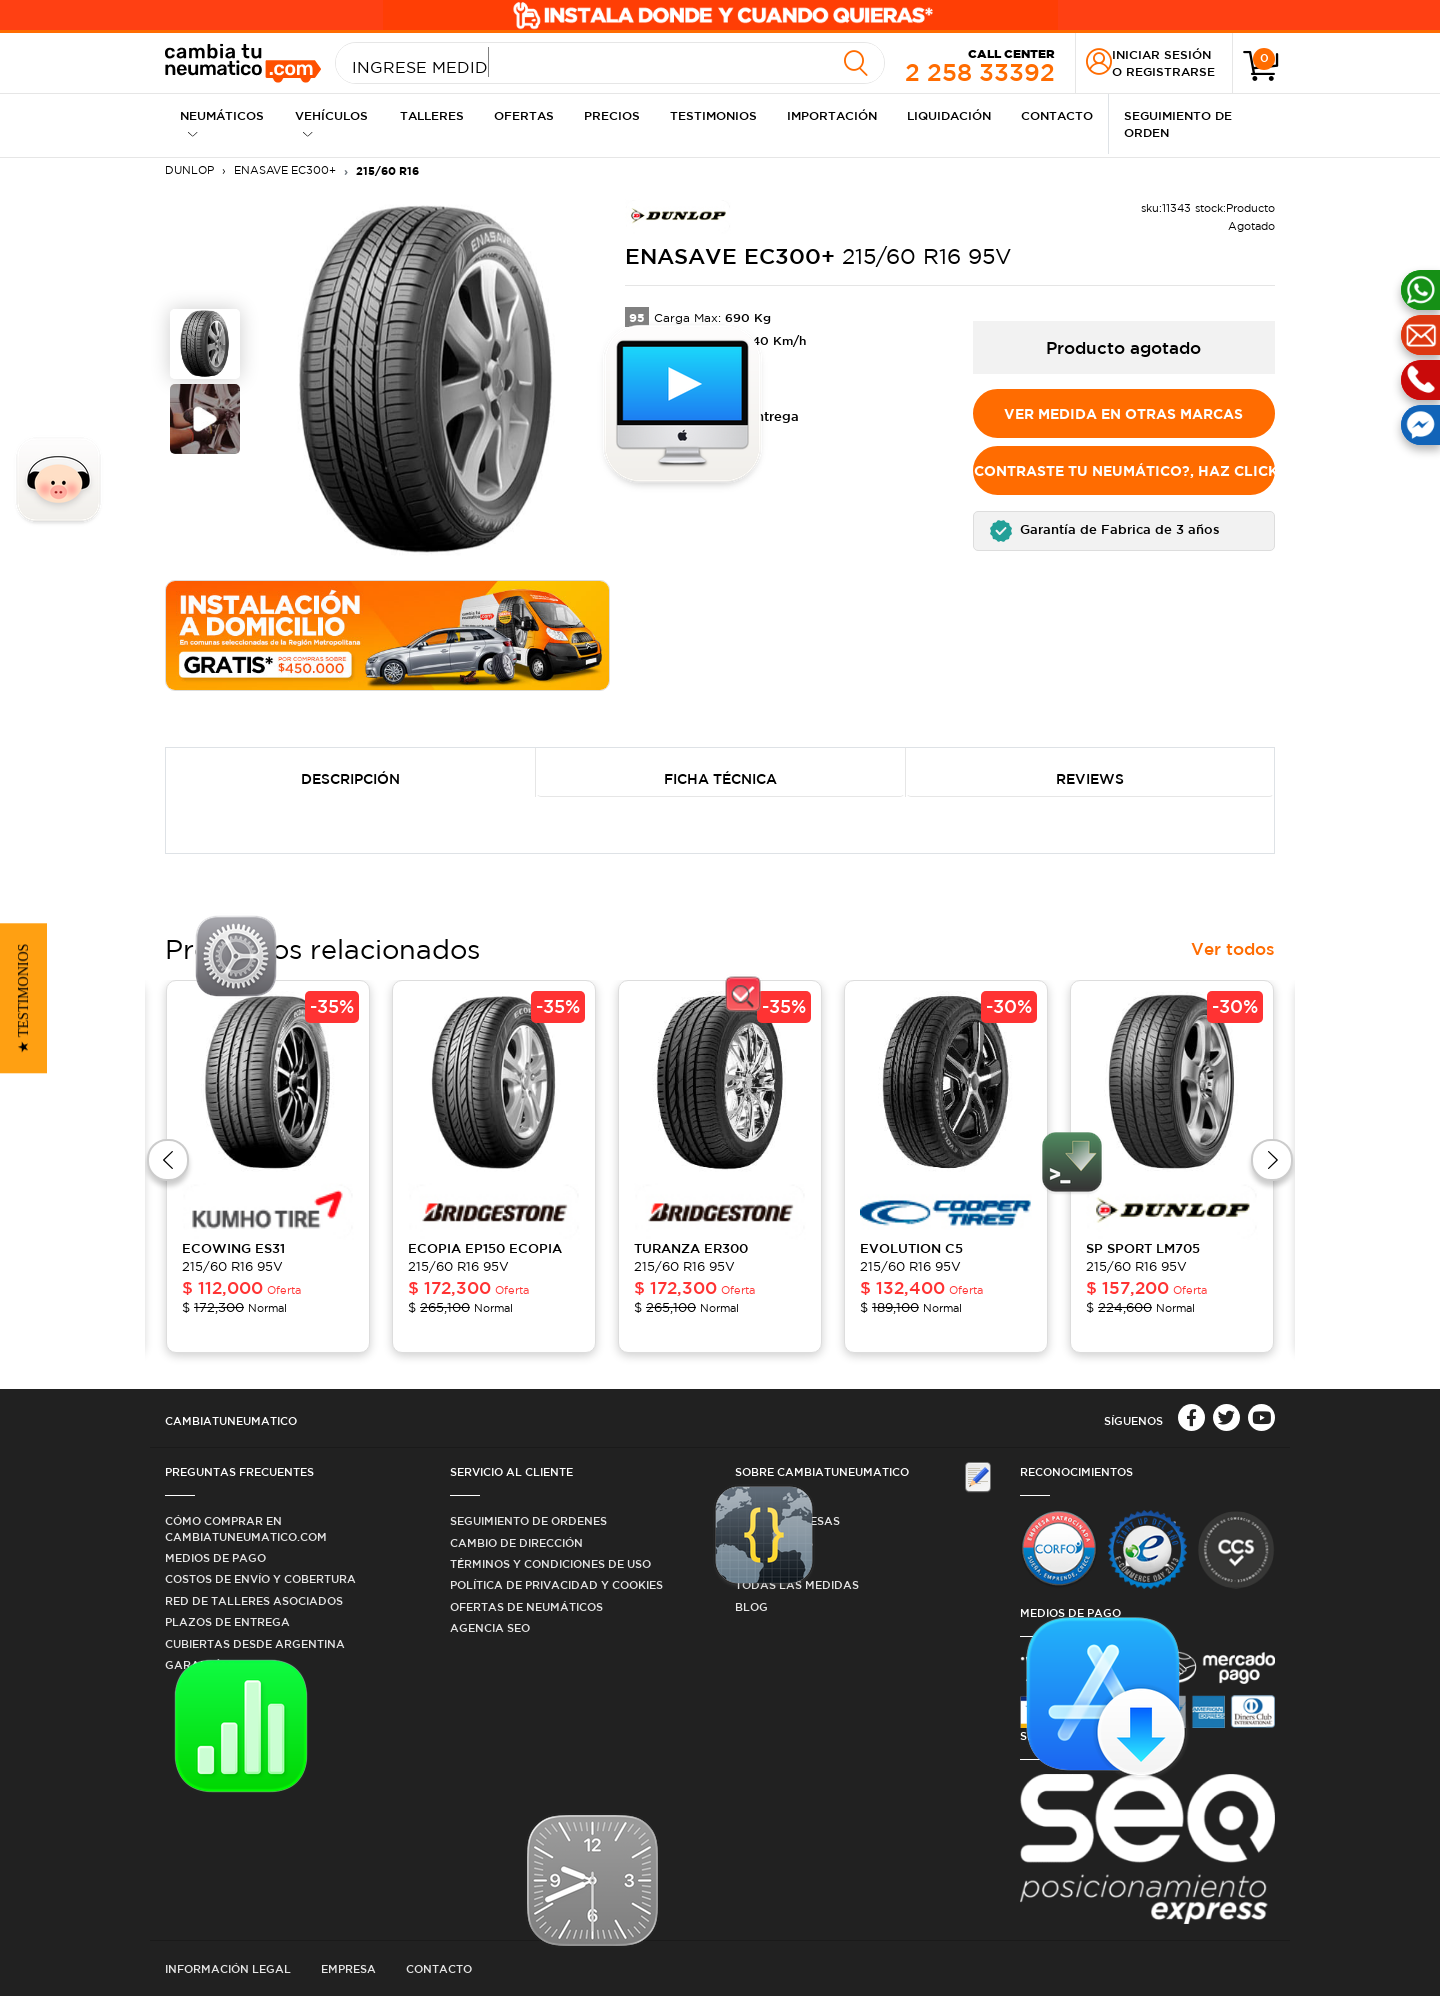  What do you see at coordinates (743, 994) in the screenshot?
I see `open system configuration settings` at bounding box center [743, 994].